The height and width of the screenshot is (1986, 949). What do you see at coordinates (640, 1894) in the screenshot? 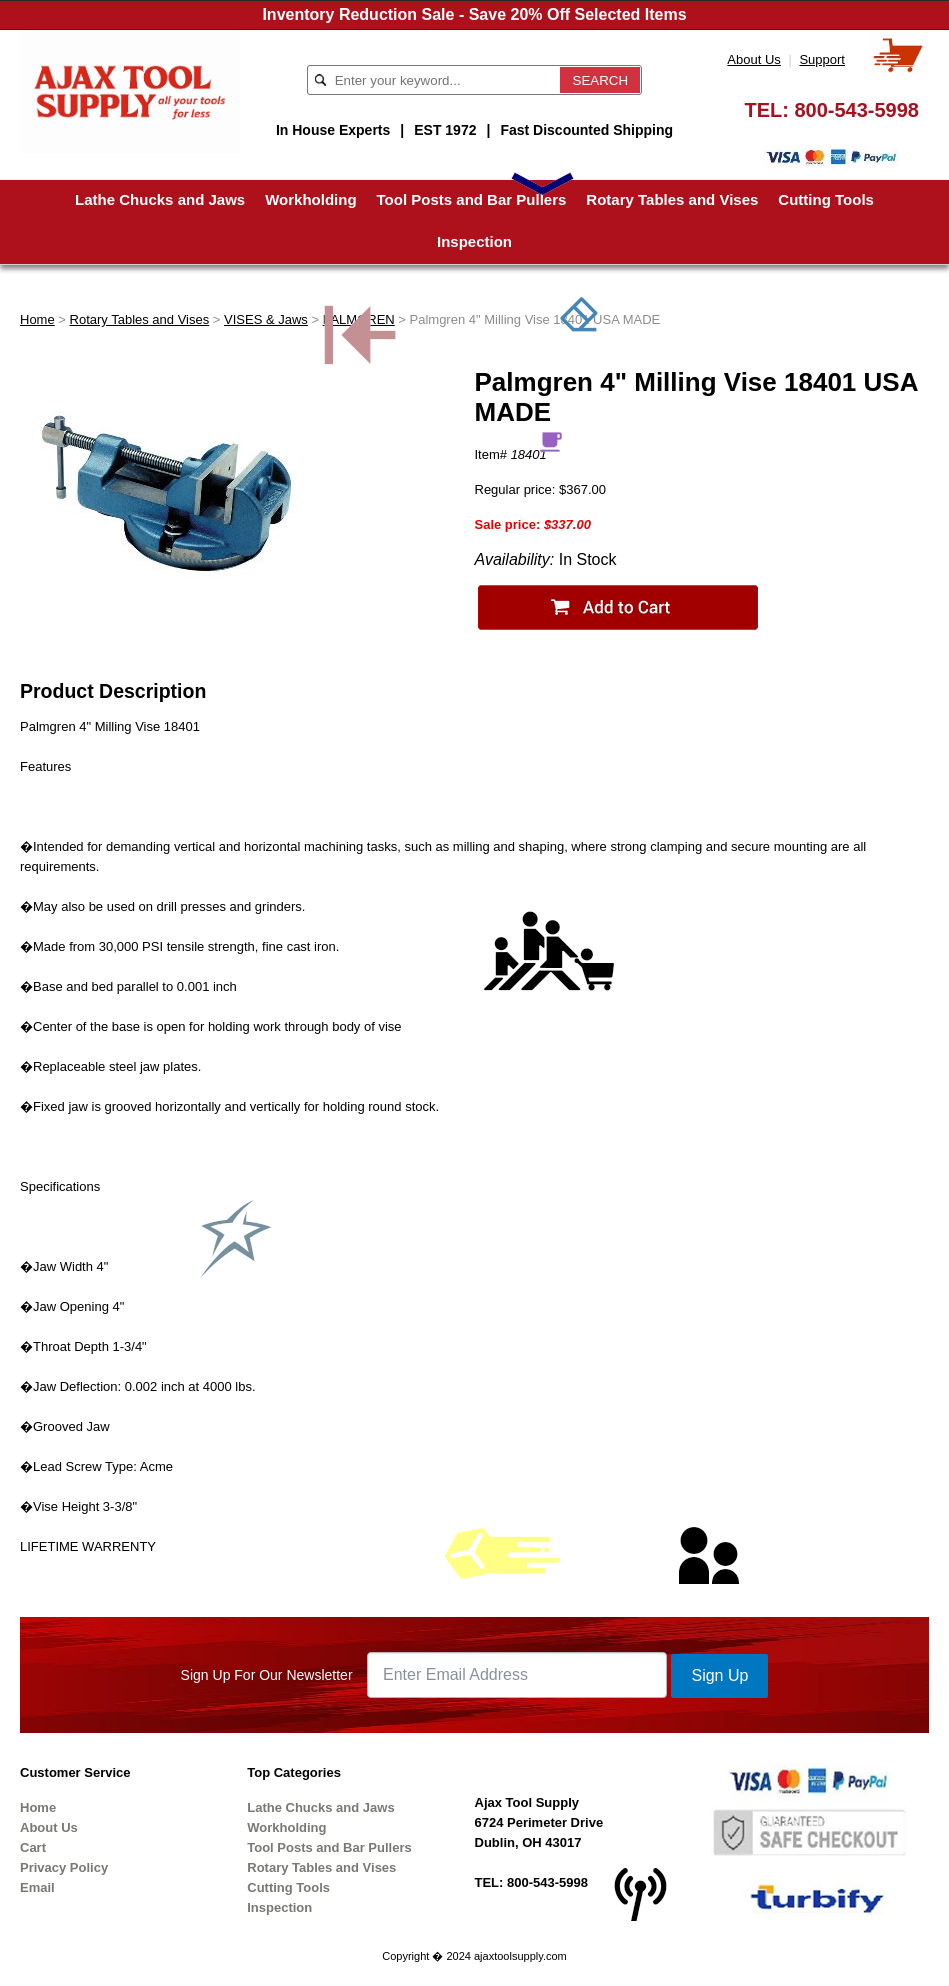
I see `podcast index logo` at bounding box center [640, 1894].